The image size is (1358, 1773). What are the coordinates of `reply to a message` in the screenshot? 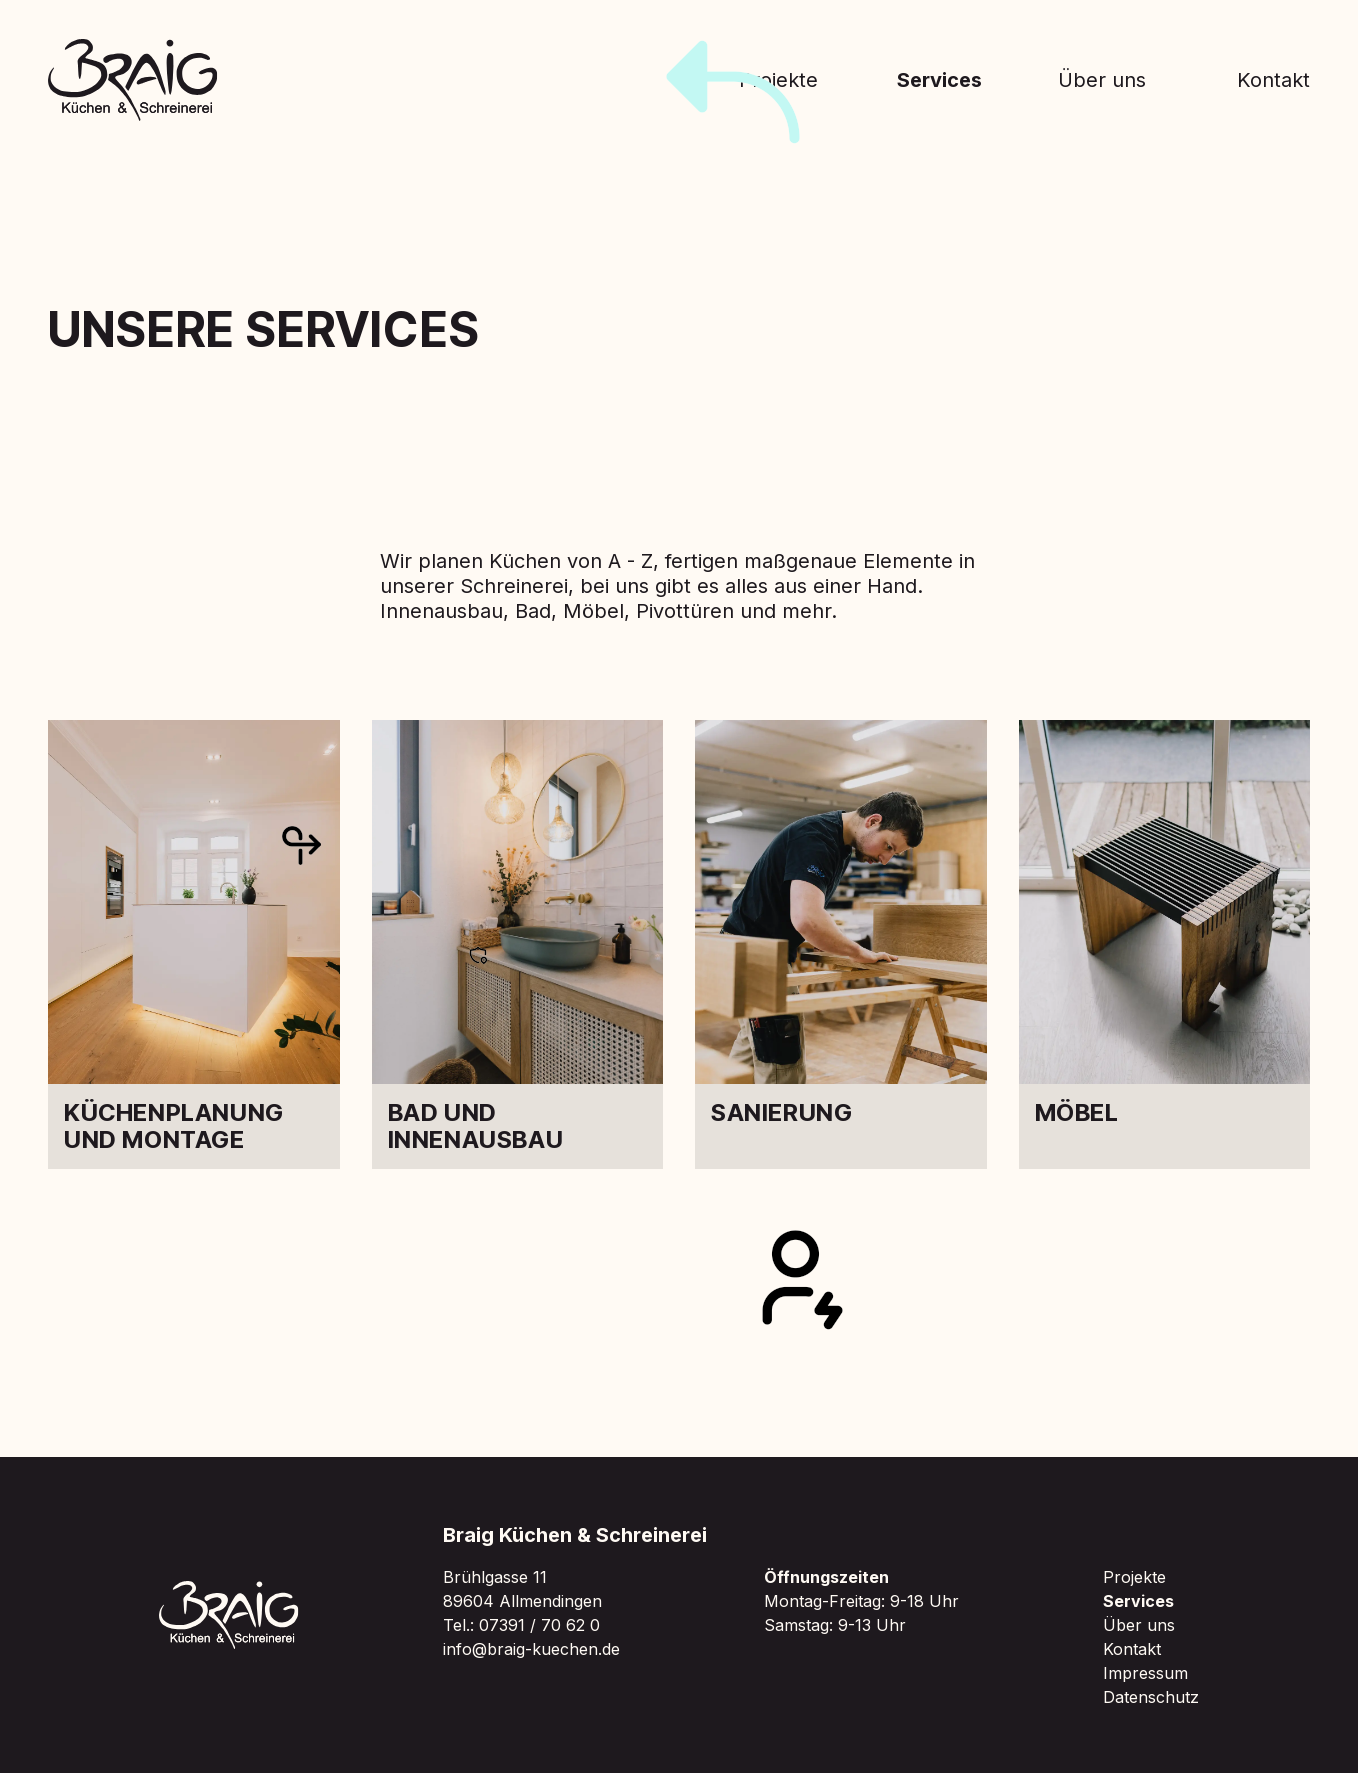 It's located at (733, 92).